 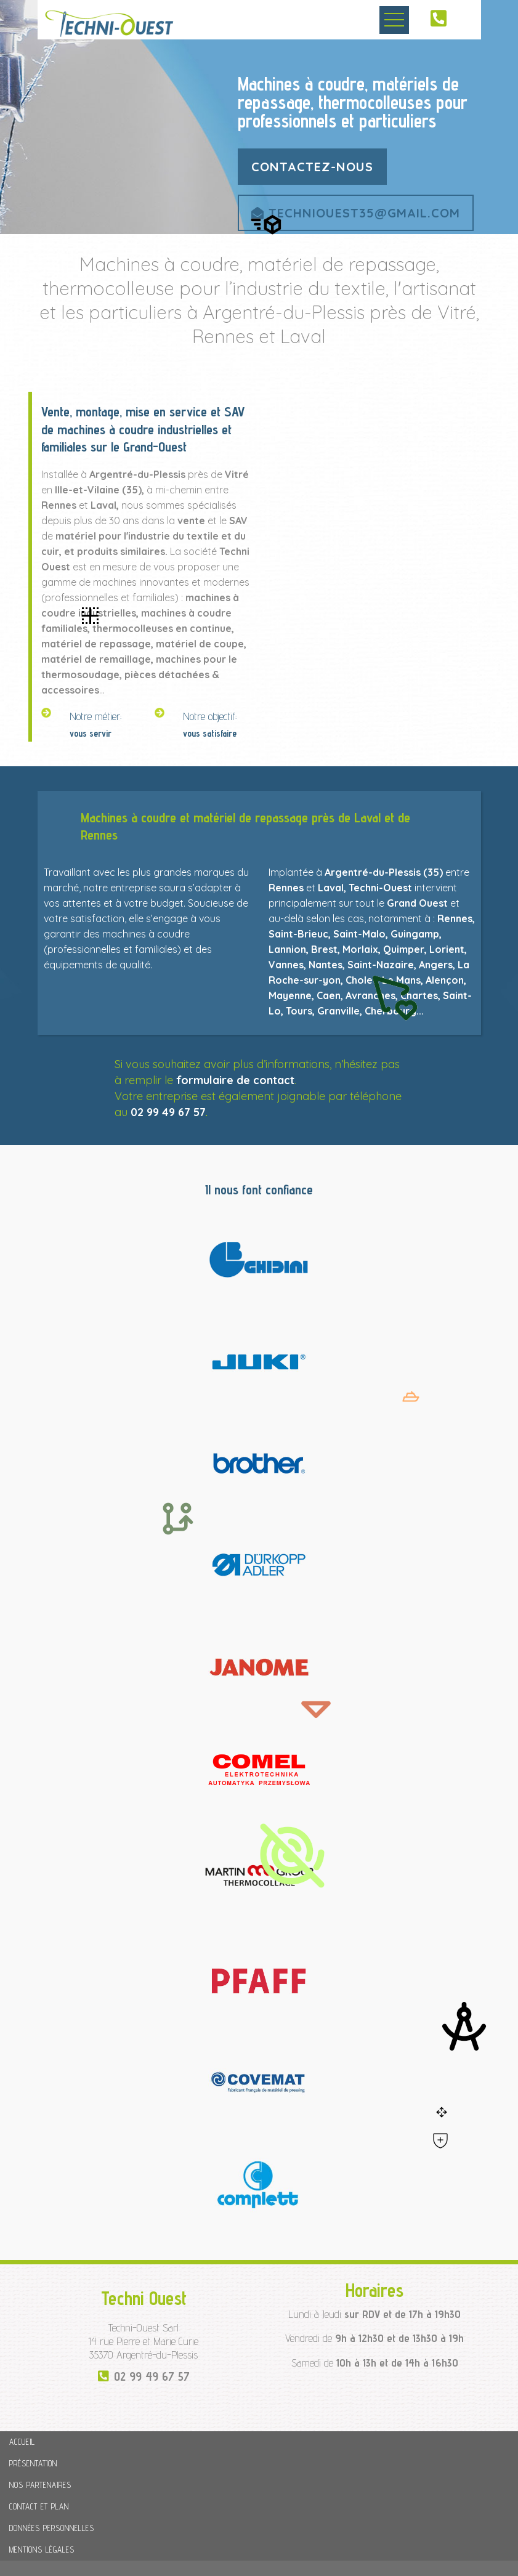 What do you see at coordinates (177, 1518) in the screenshot?
I see `create a new branch in version control` at bounding box center [177, 1518].